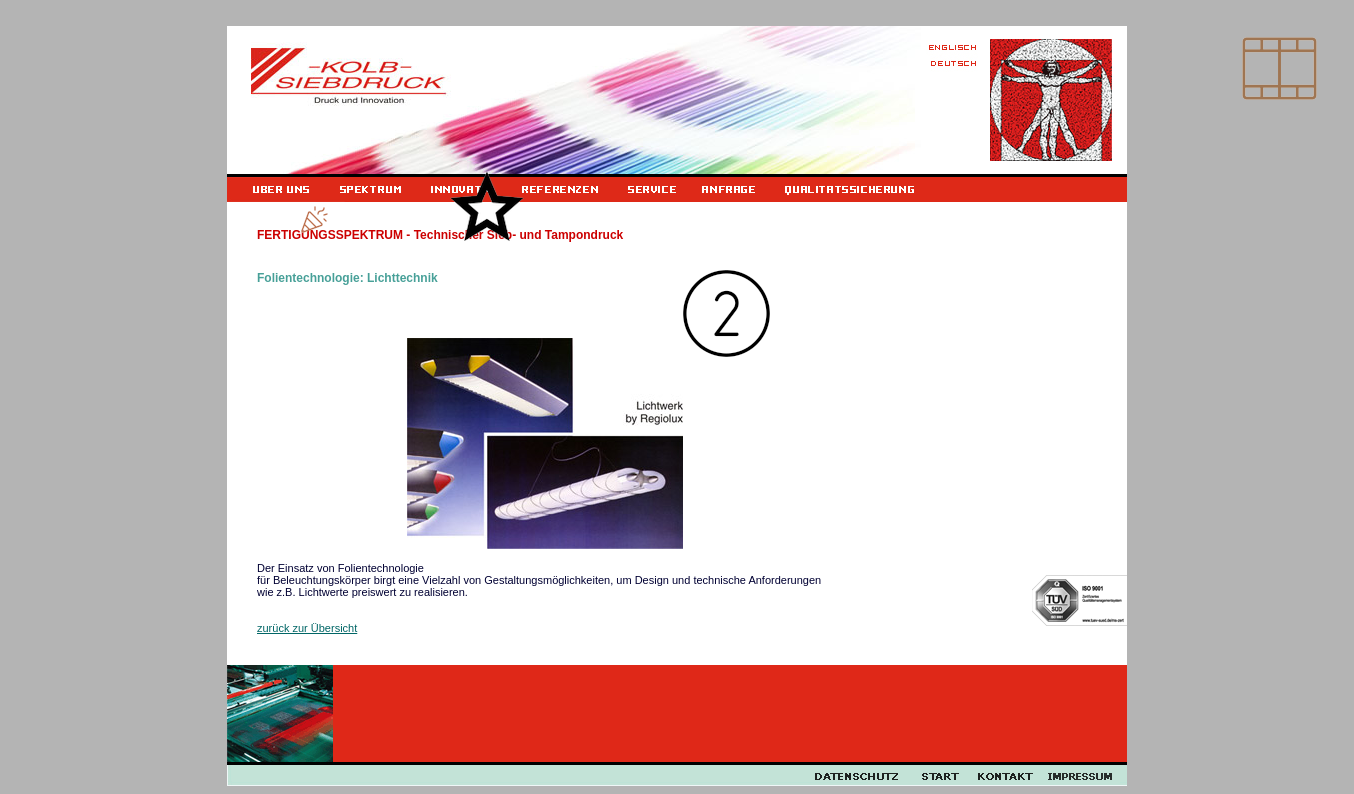 The width and height of the screenshot is (1354, 794). I want to click on add item to favorites, so click(487, 208).